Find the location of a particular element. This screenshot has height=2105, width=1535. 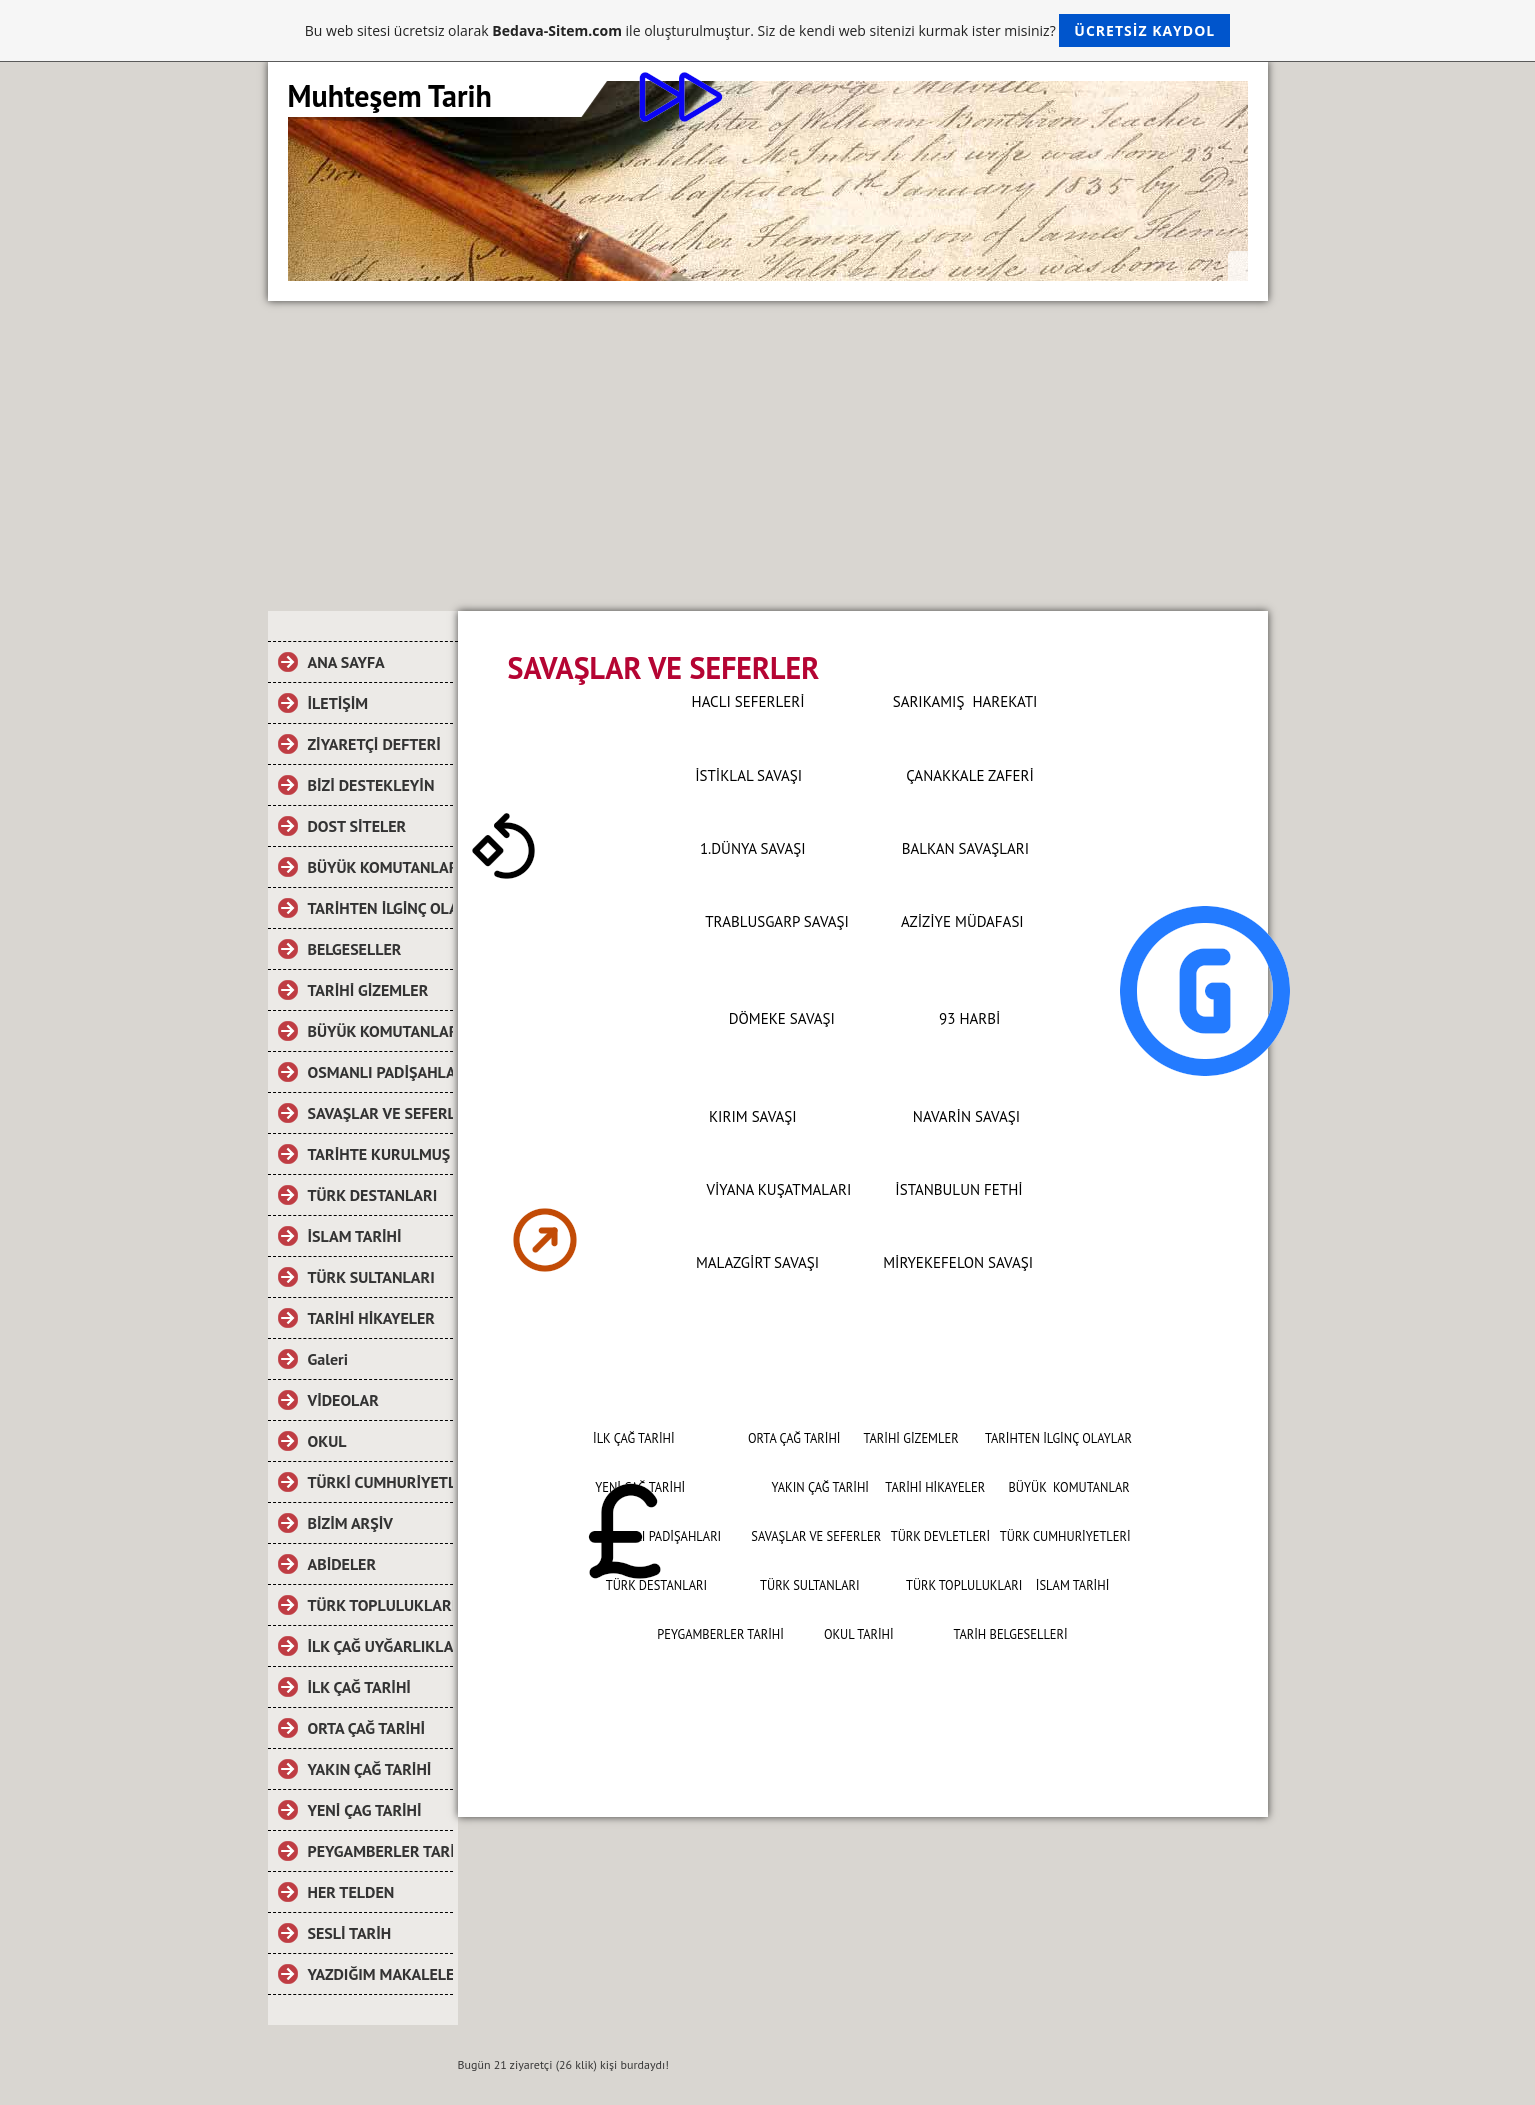

view or manage British pound currency is located at coordinates (625, 1531).